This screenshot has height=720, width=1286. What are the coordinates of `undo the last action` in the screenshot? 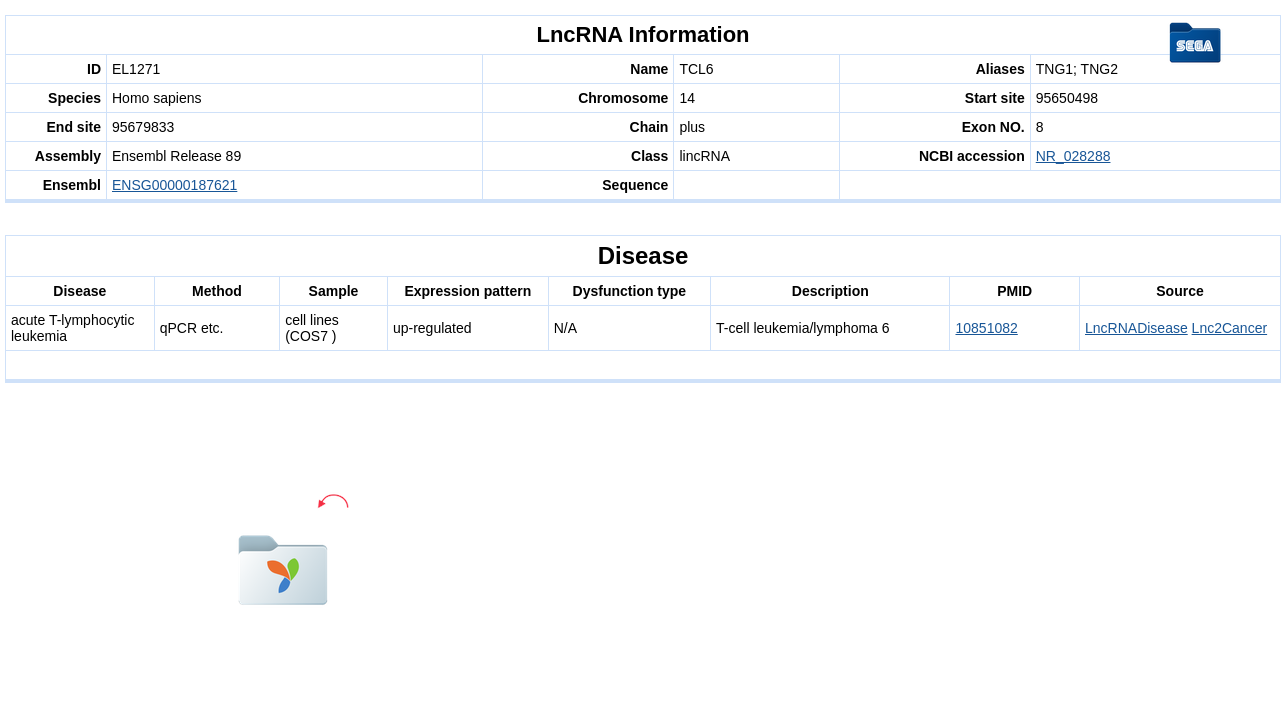 It's located at (333, 501).